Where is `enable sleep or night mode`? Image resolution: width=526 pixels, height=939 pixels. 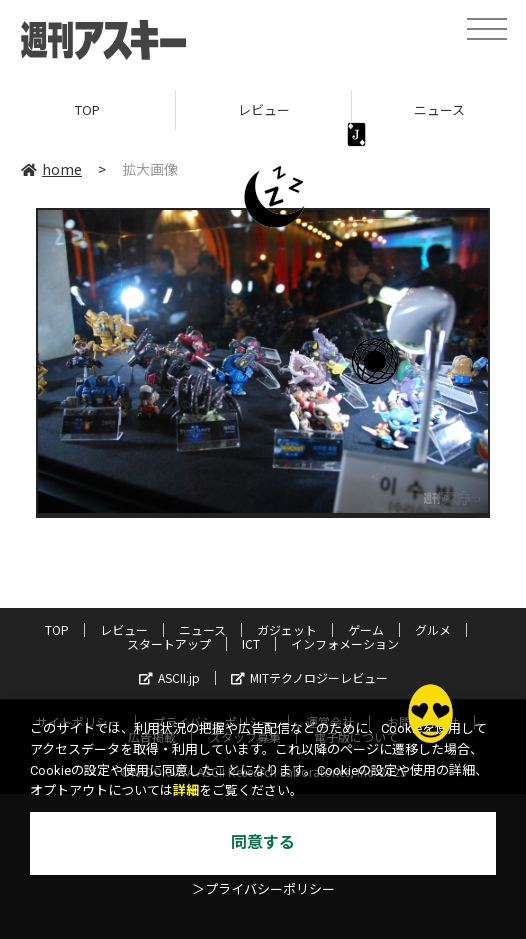 enable sleep or night mode is located at coordinates (275, 197).